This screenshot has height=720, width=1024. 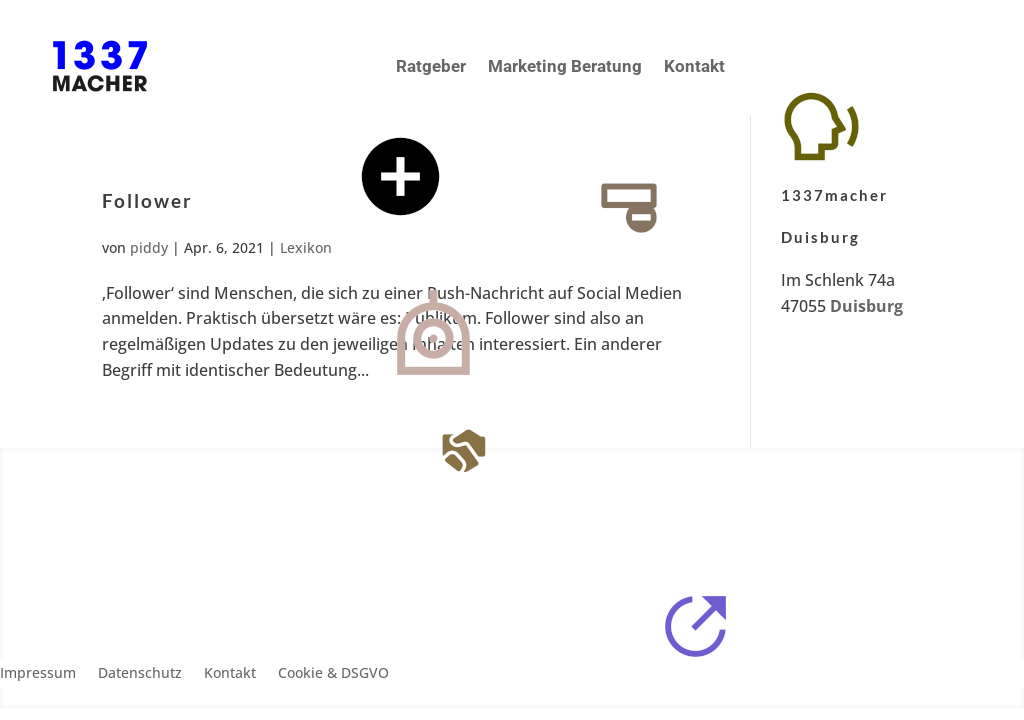 What do you see at coordinates (465, 450) in the screenshot?
I see `indicates a partnership or collaboration` at bounding box center [465, 450].